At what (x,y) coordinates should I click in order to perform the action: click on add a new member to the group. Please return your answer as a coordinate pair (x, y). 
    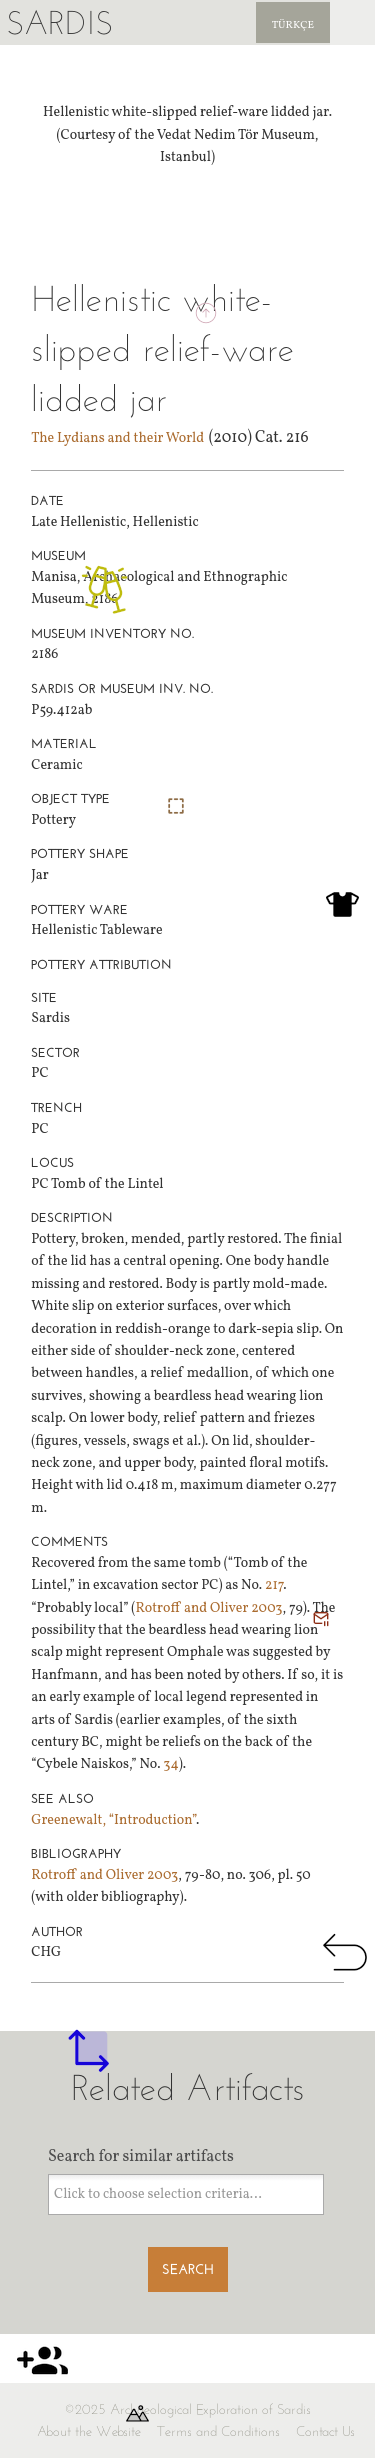
    Looking at the image, I should click on (42, 2361).